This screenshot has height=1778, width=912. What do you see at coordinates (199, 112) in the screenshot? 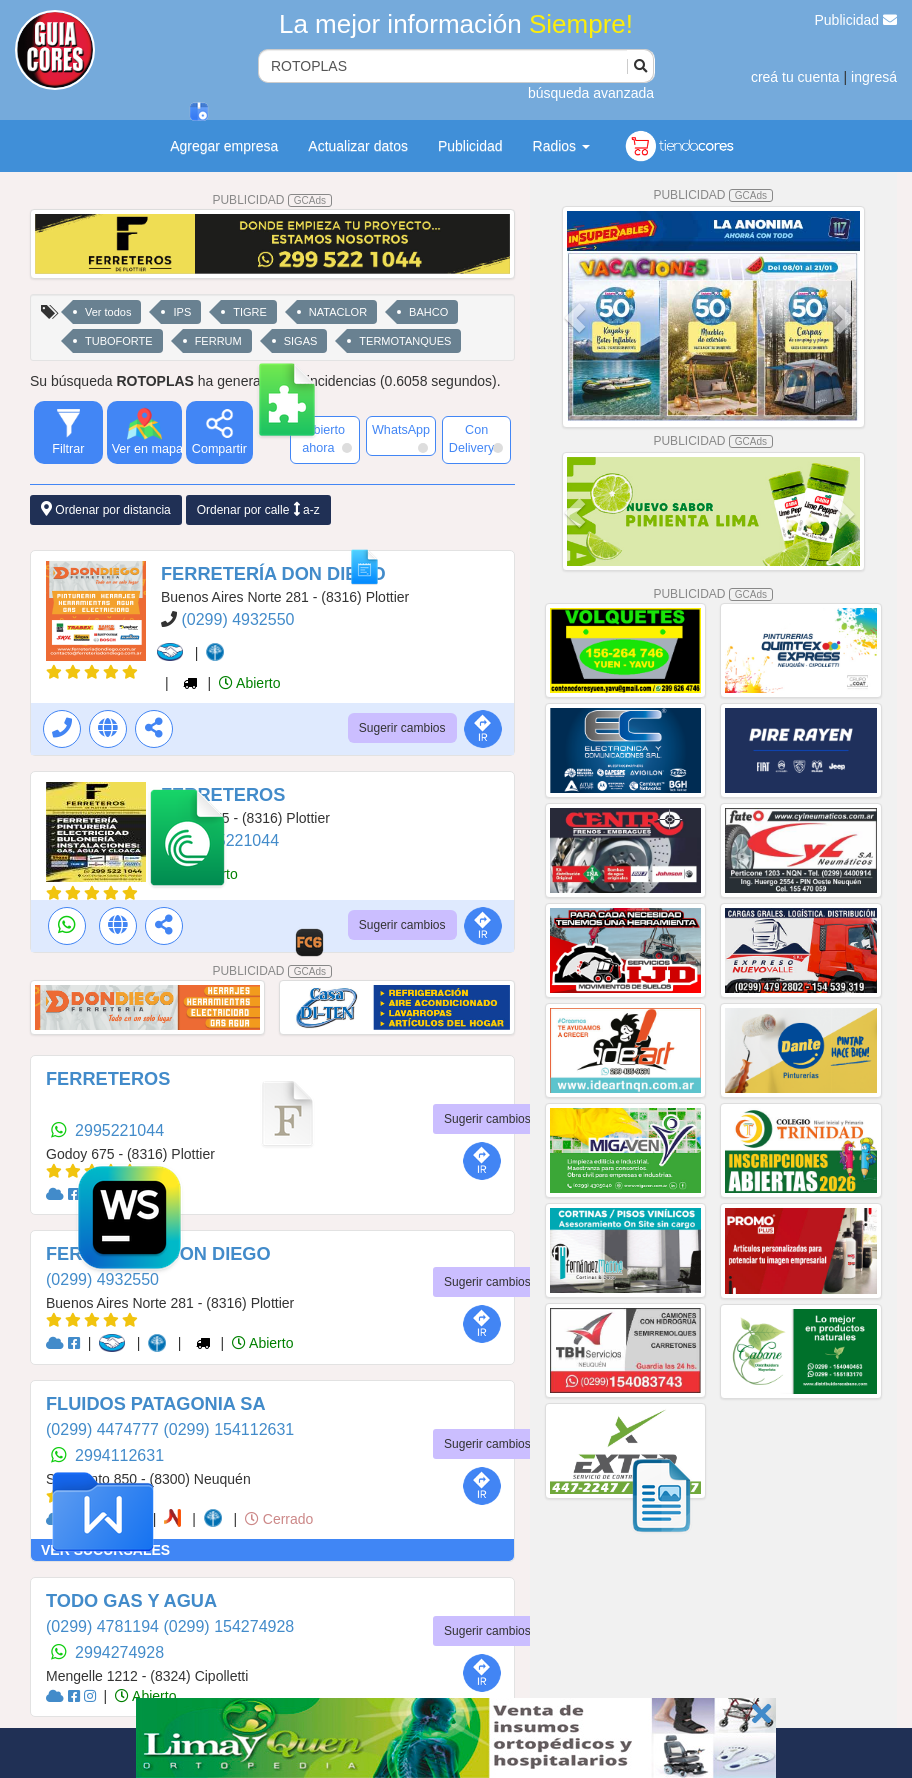
I see `access input source or keyboard layout settings` at bounding box center [199, 112].